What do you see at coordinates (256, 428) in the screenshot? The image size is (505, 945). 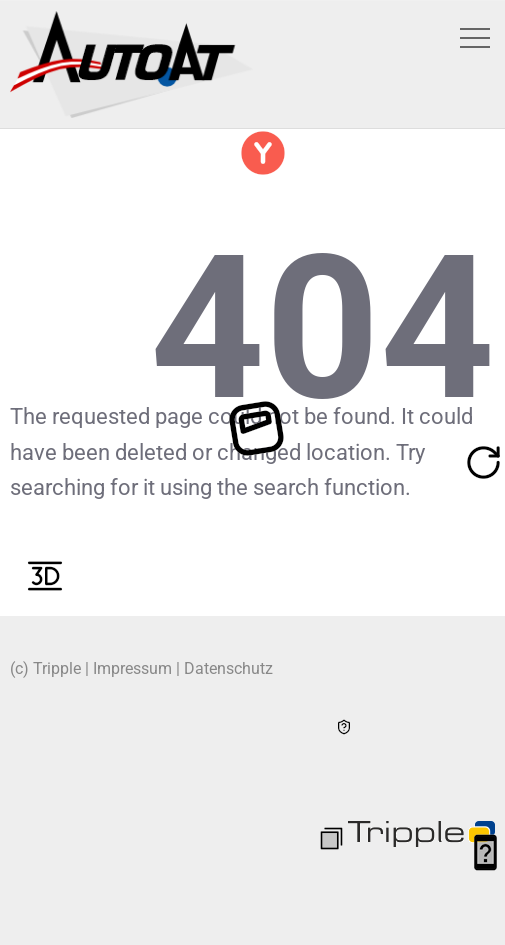 I see `headless ui library logo` at bounding box center [256, 428].